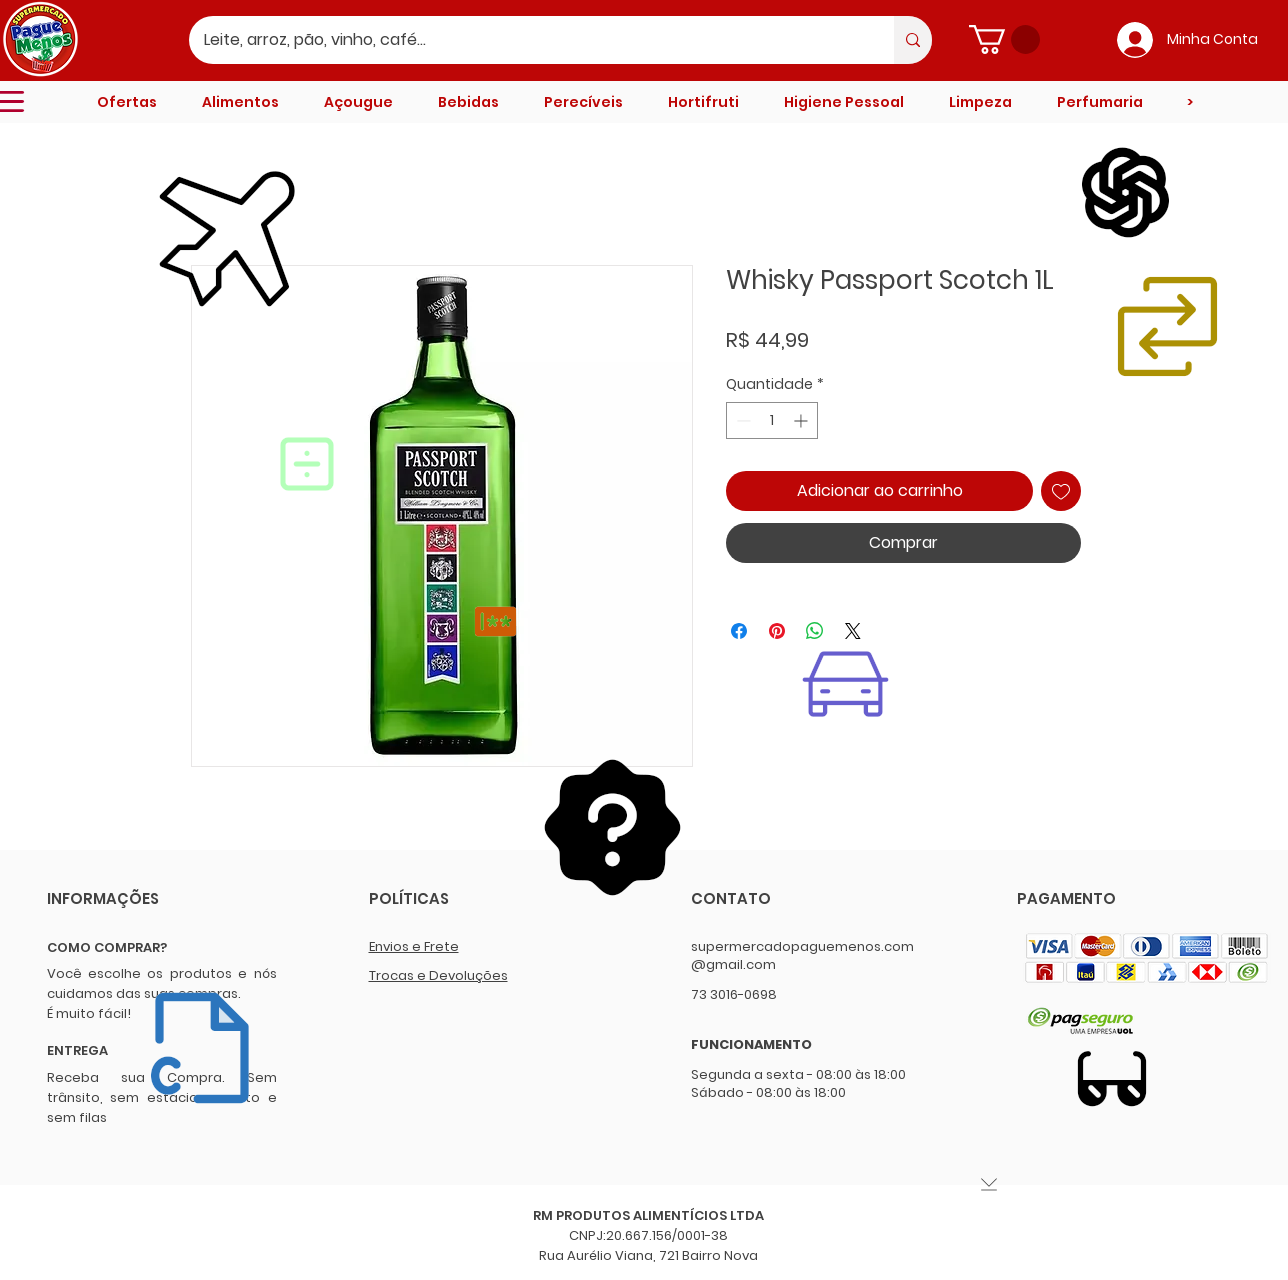  Describe the element at coordinates (1167, 326) in the screenshot. I see `swap or exchange items` at that location.